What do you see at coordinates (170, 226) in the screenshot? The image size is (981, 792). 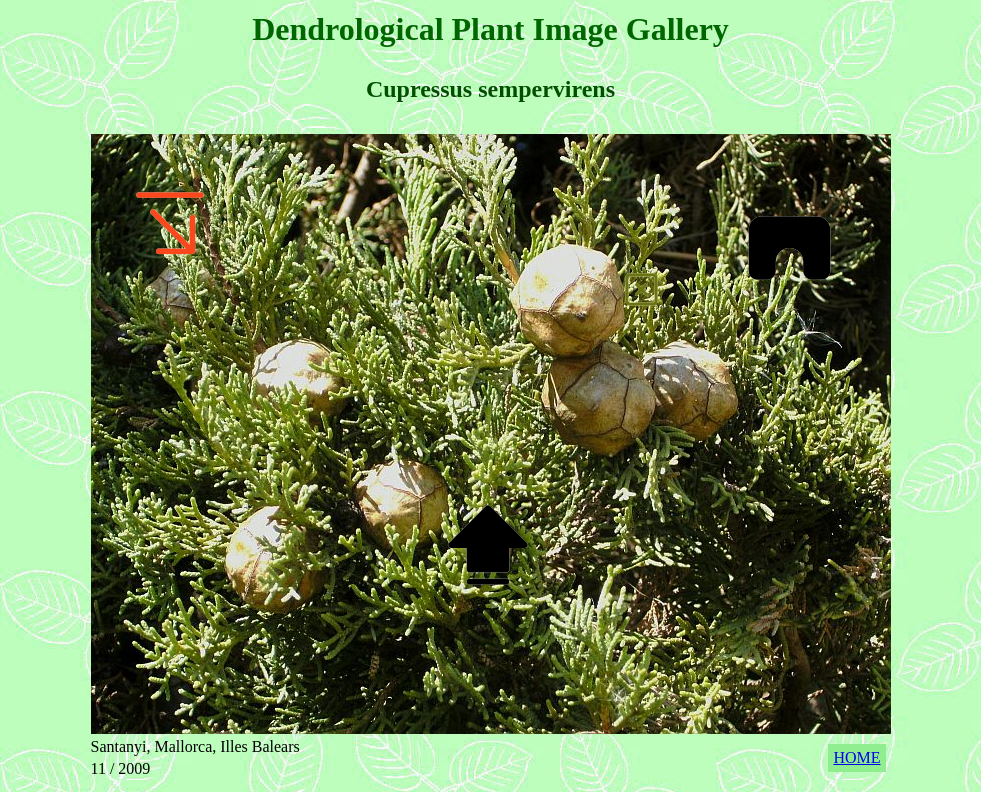 I see `move item to bottom-right corner` at bounding box center [170, 226].